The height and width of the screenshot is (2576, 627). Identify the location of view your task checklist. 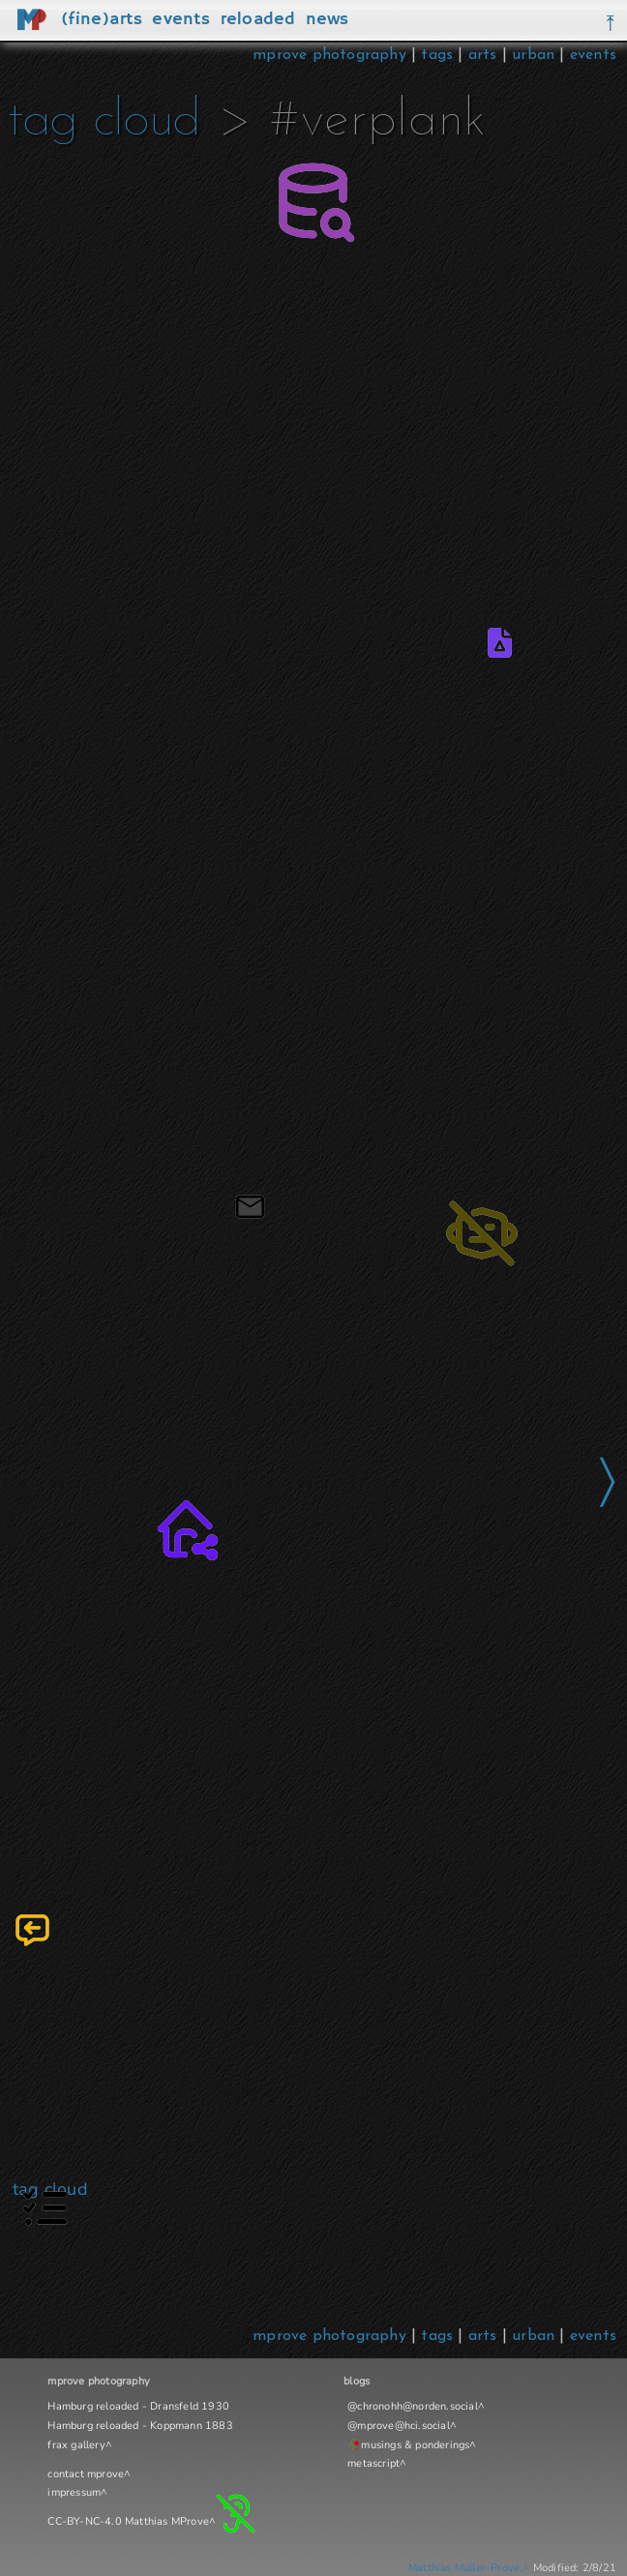
(45, 2207).